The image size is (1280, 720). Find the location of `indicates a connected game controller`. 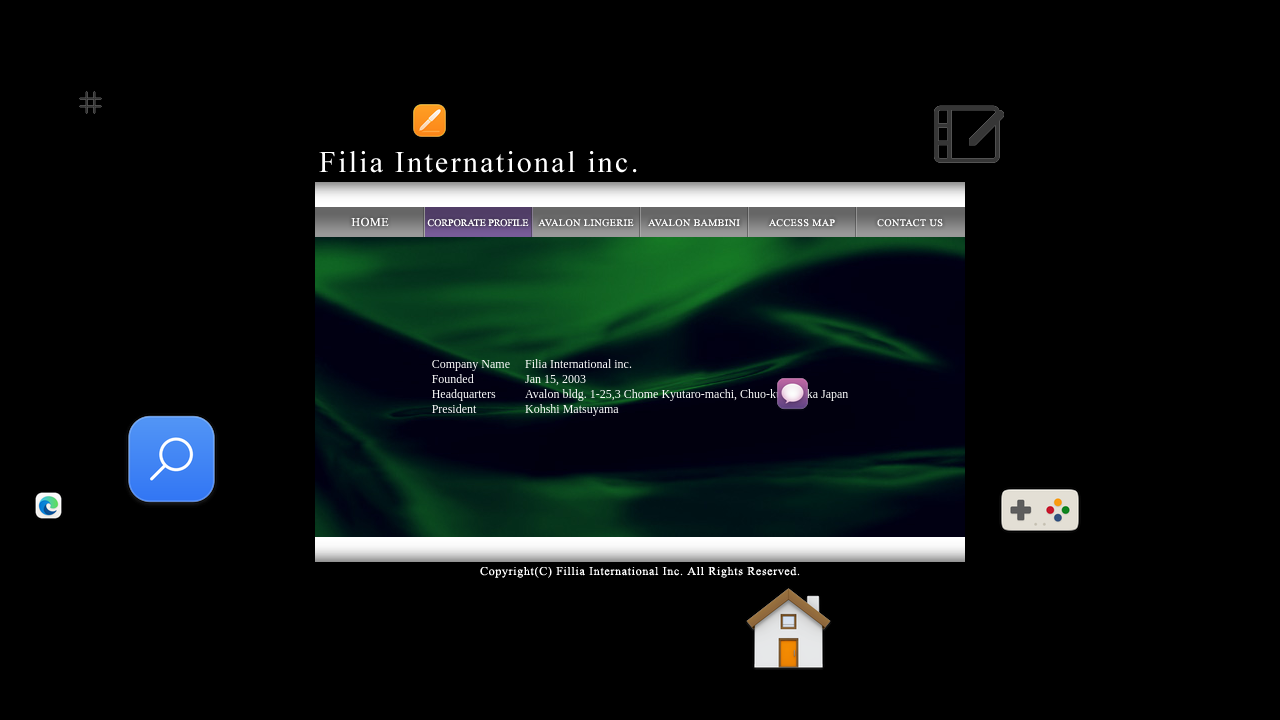

indicates a connected game controller is located at coordinates (1040, 510).